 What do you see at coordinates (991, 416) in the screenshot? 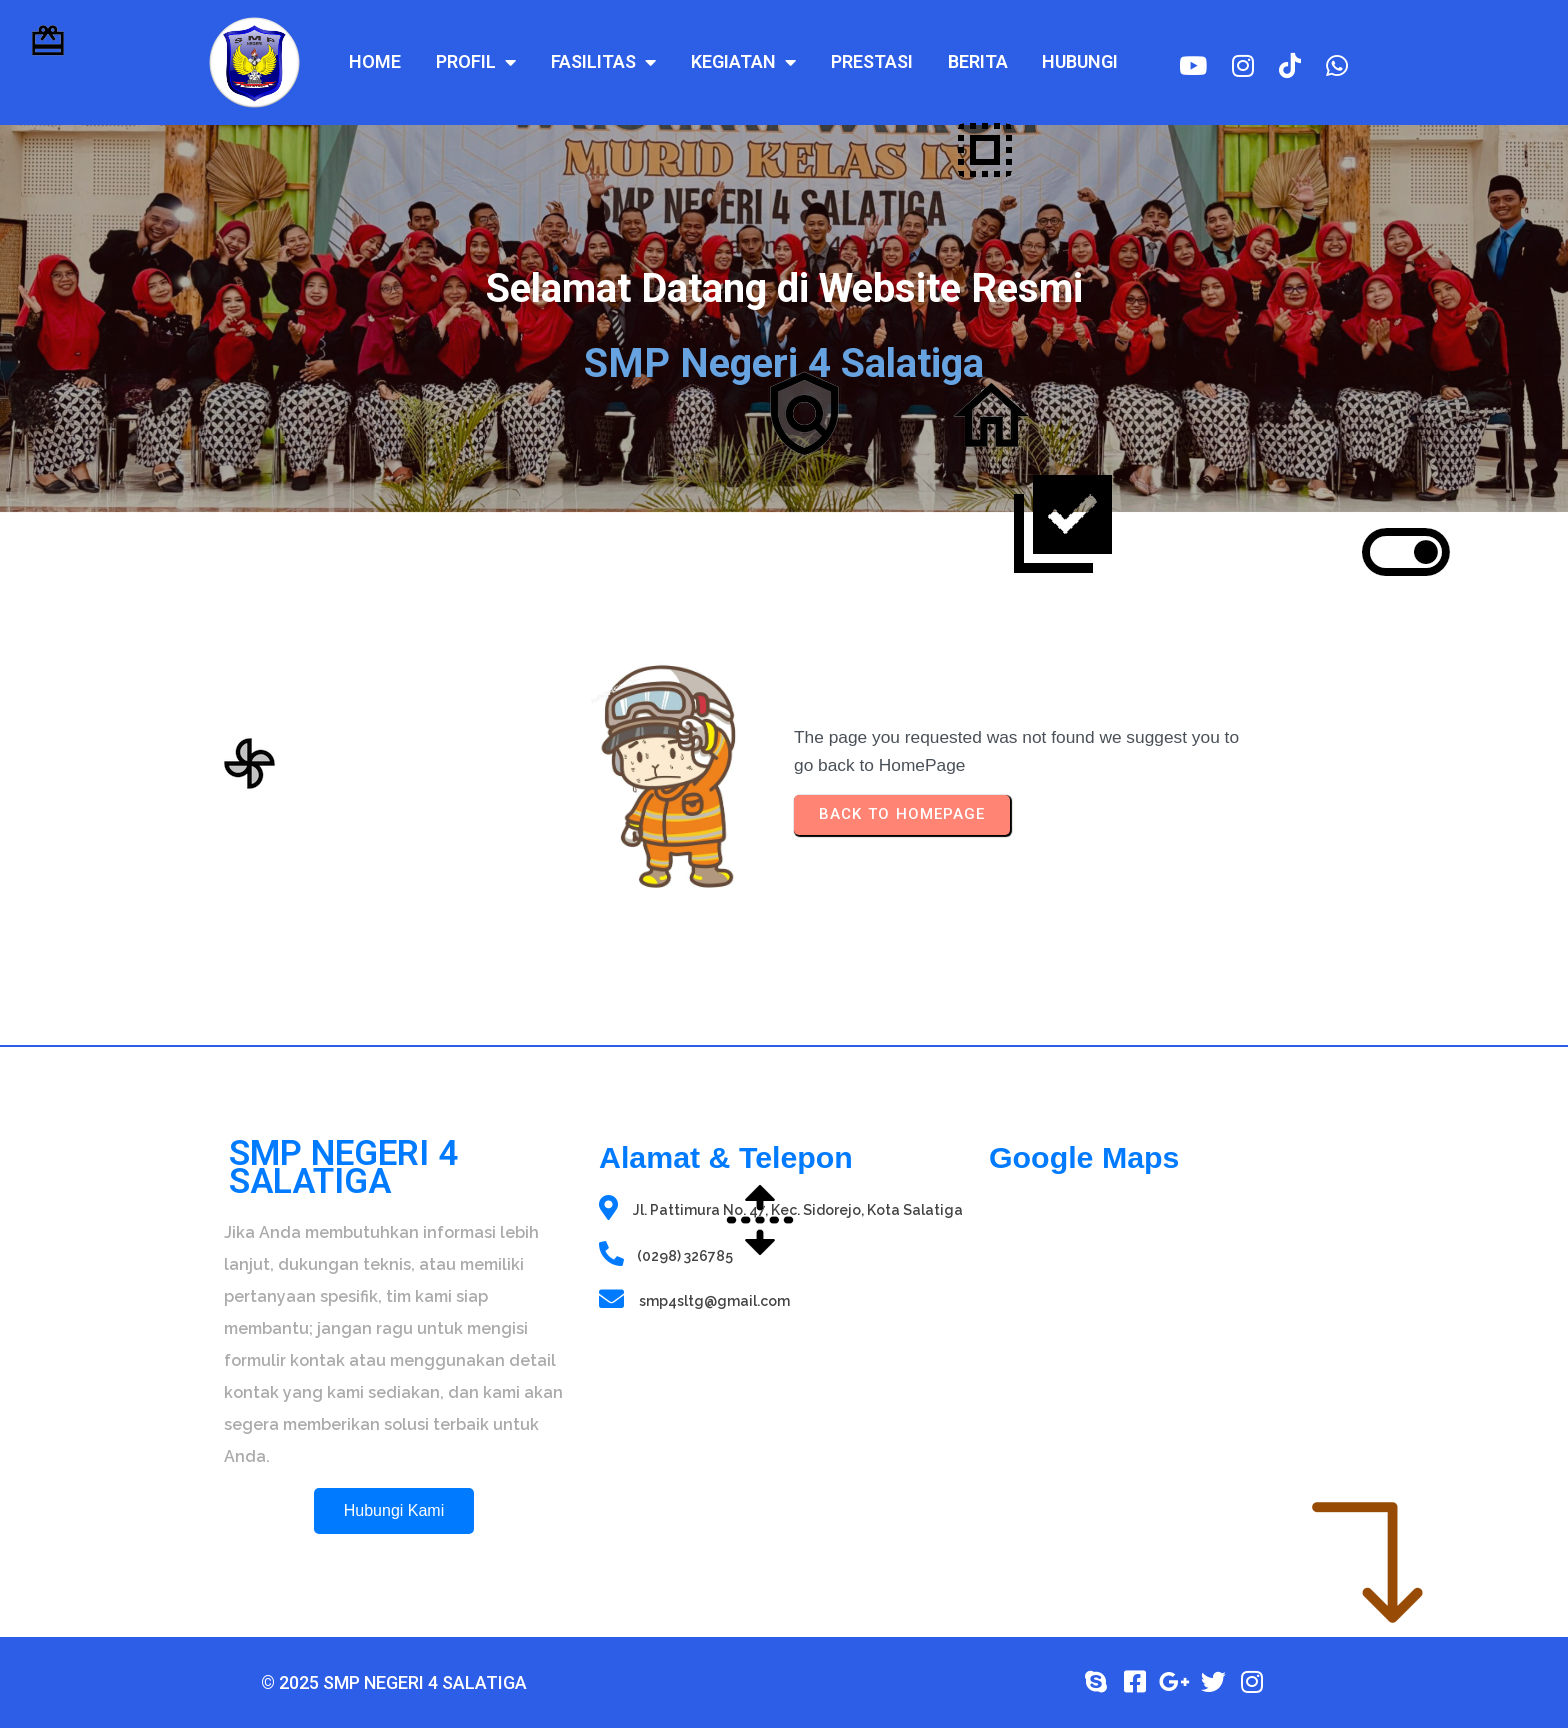
I see `navigate to home screen` at bounding box center [991, 416].